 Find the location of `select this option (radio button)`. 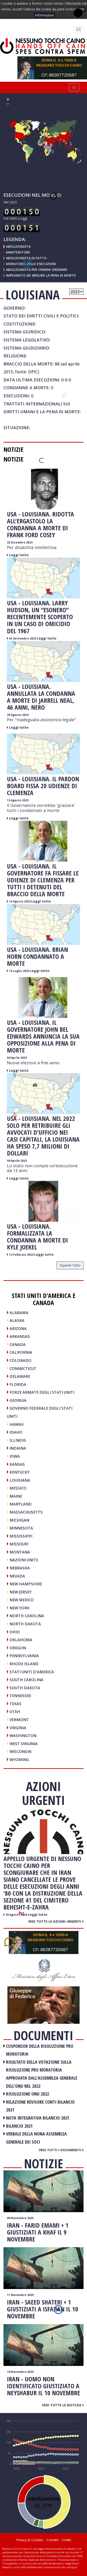

select this option (radio button) is located at coordinates (58, 2310).